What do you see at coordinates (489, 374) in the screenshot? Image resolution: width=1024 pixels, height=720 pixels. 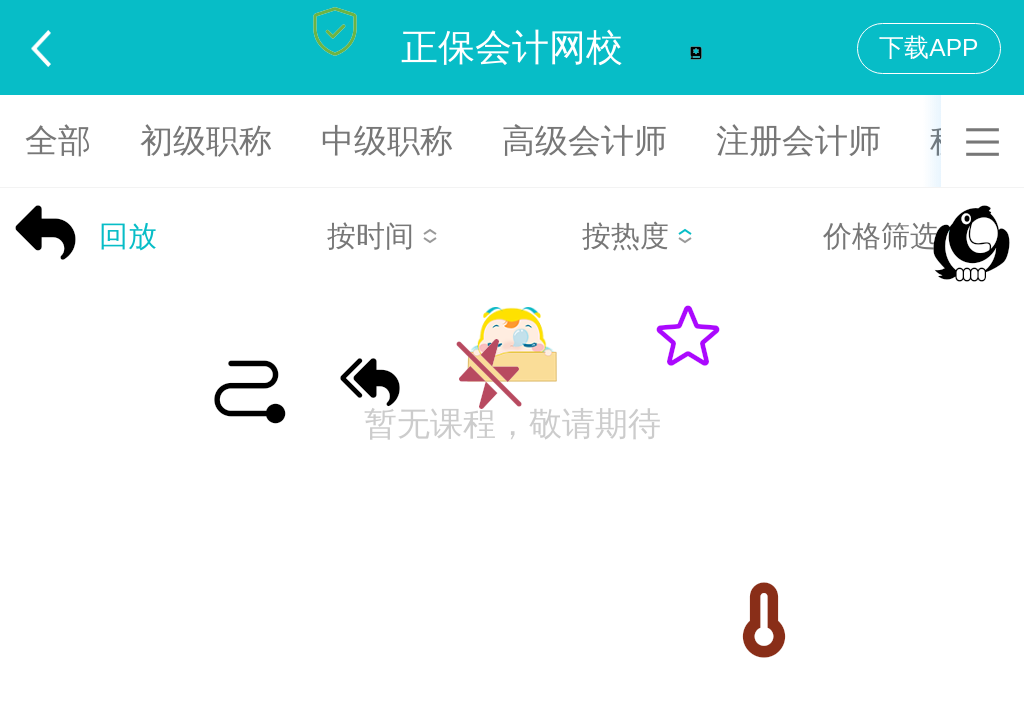 I see `flash or lightning feature disabled` at bounding box center [489, 374].